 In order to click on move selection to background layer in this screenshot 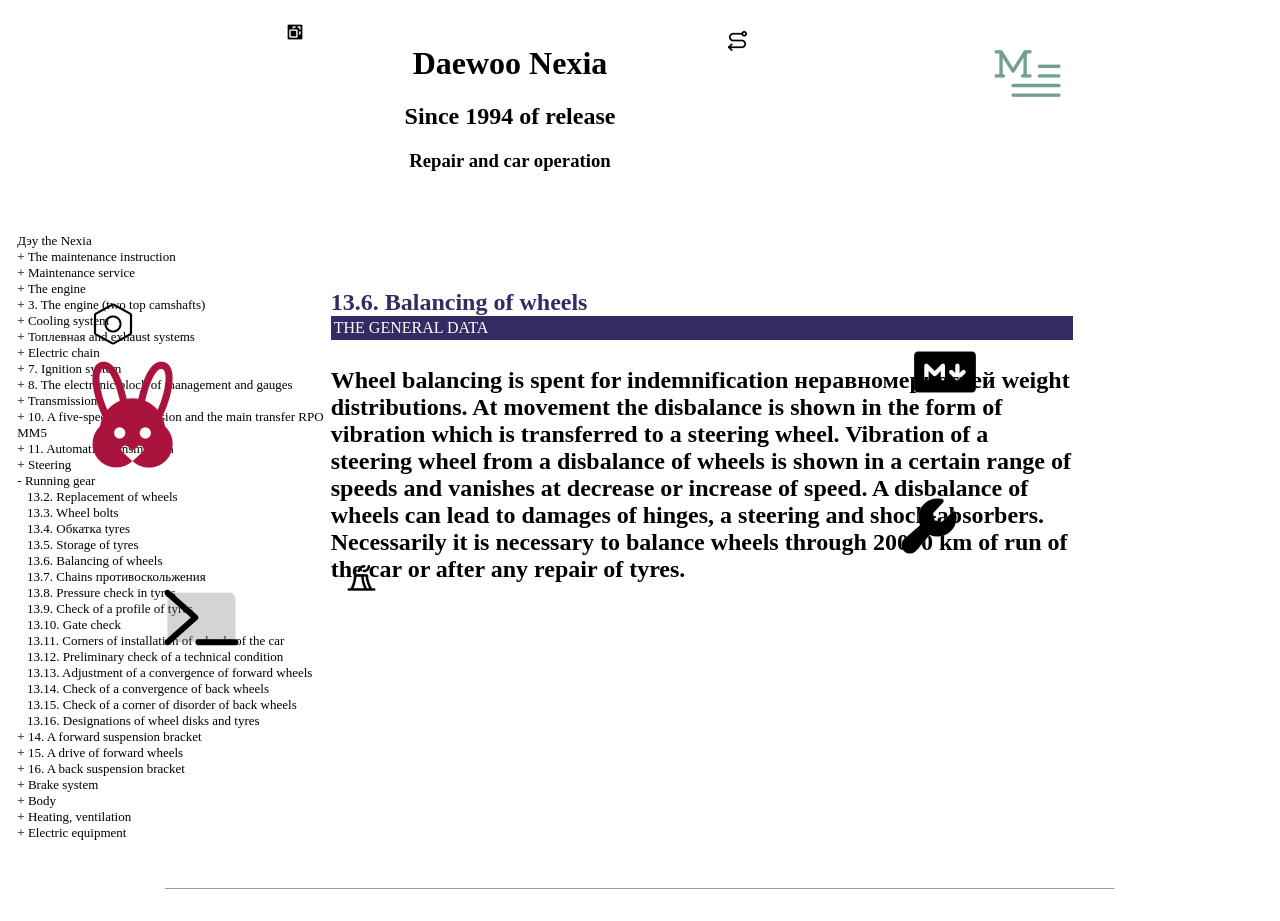, I will do `click(295, 32)`.